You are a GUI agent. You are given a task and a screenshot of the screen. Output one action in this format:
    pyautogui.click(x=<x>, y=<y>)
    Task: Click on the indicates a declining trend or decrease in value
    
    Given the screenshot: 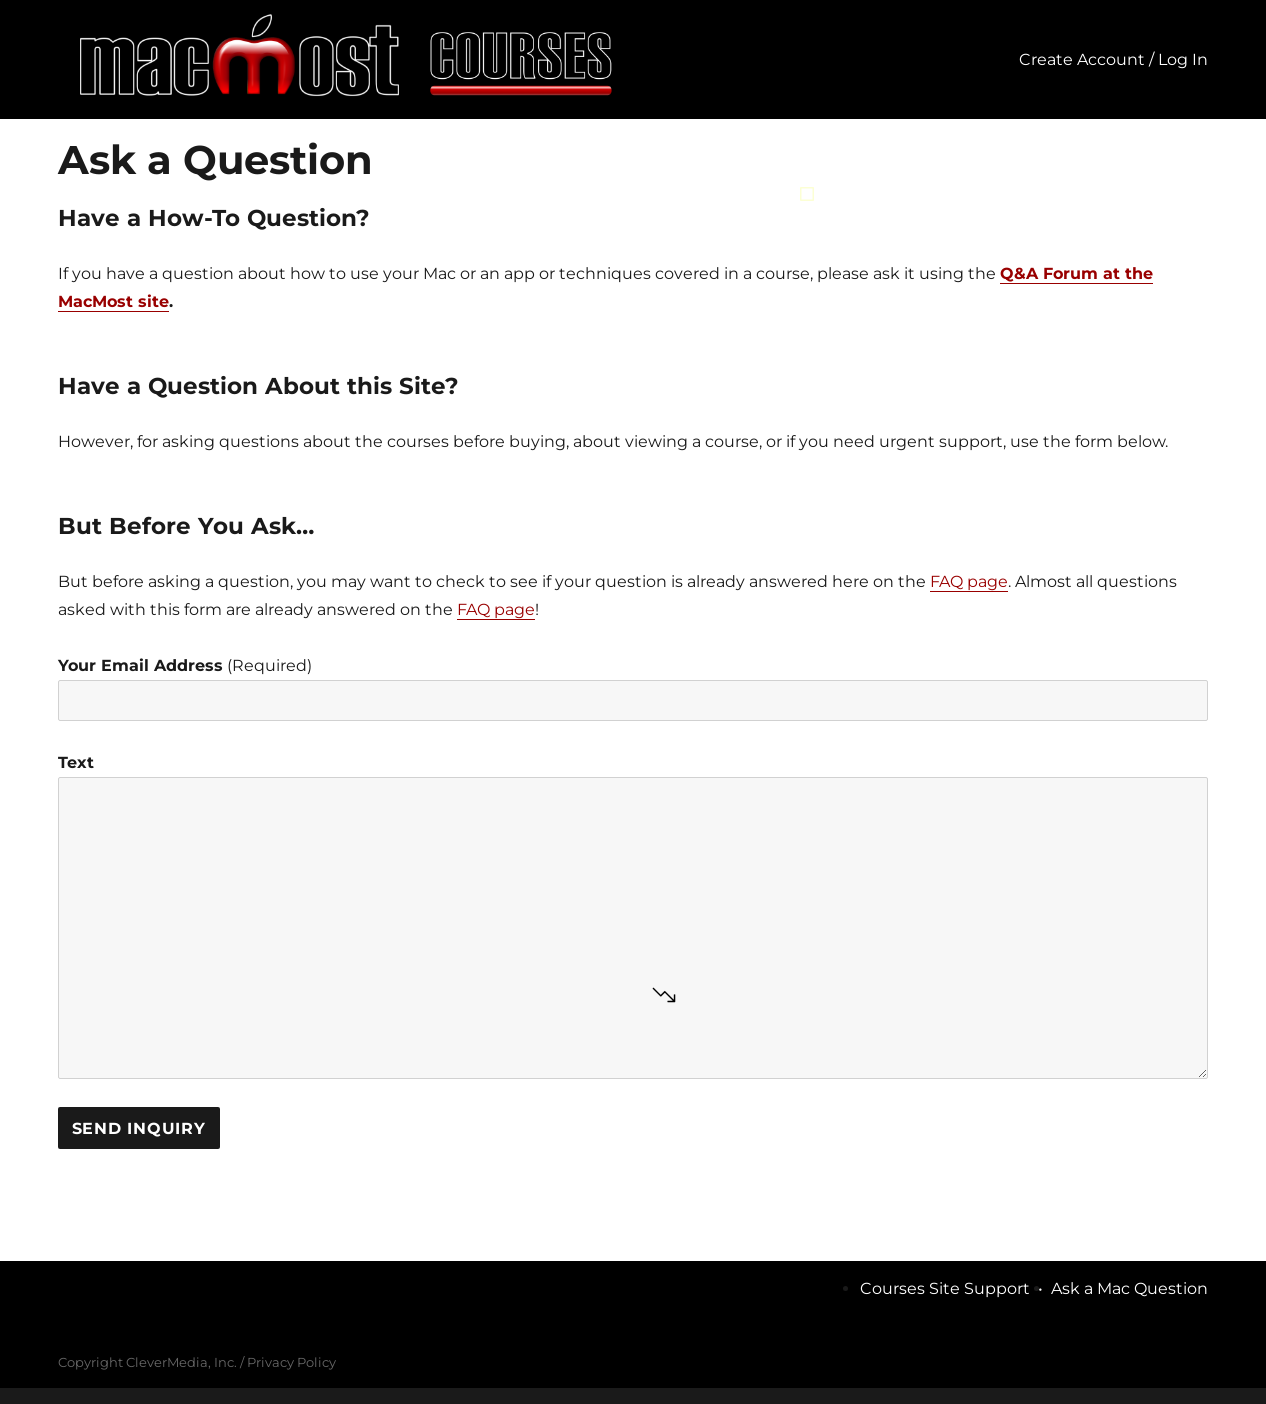 What is the action you would take?
    pyautogui.click(x=664, y=995)
    